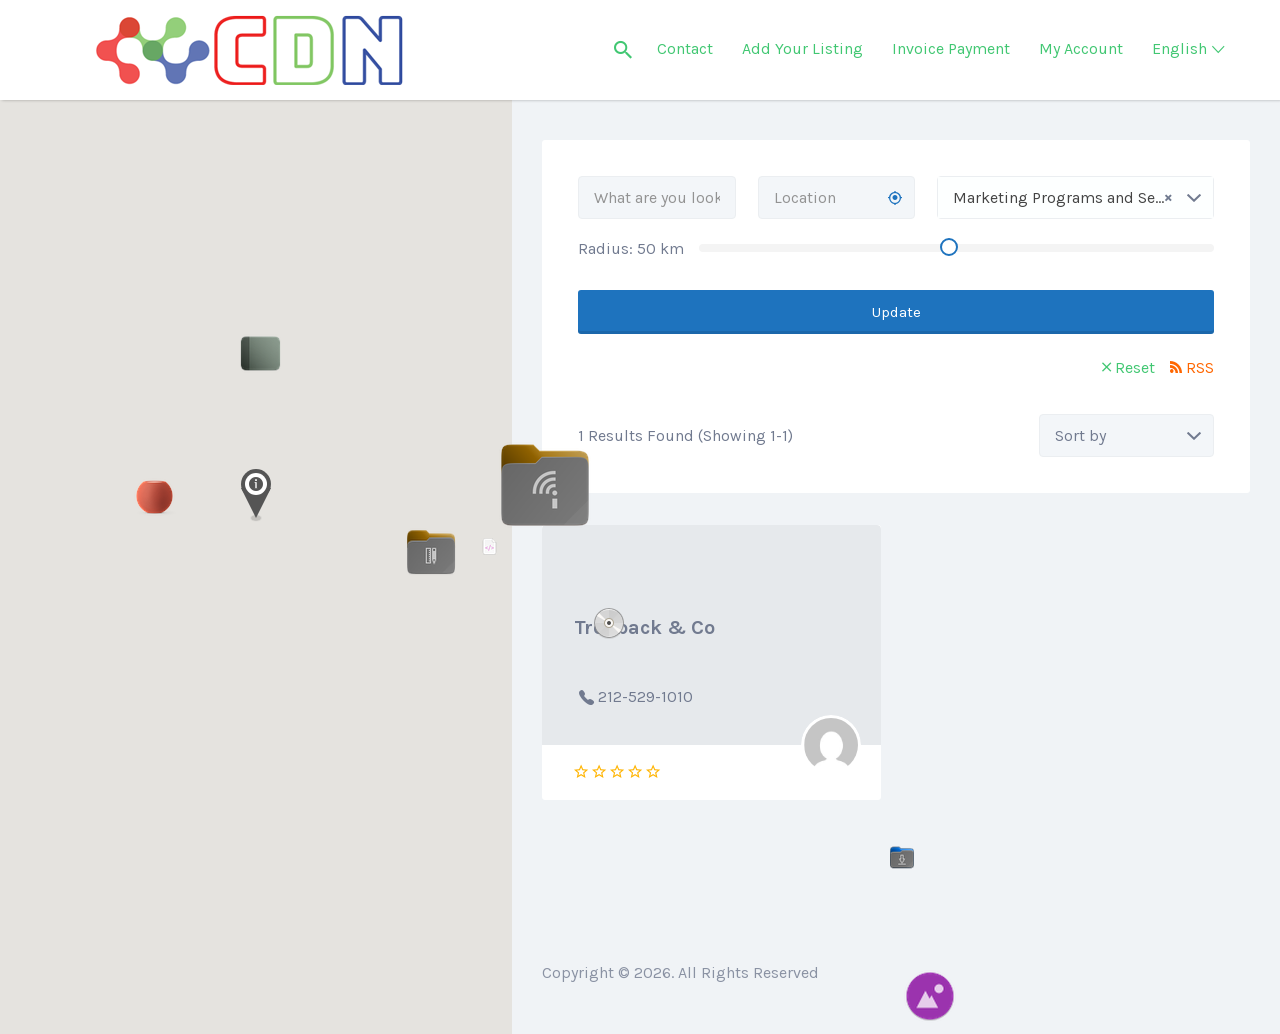 The height and width of the screenshot is (1034, 1280). Describe the element at coordinates (431, 552) in the screenshot. I see `access your templates folder` at that location.